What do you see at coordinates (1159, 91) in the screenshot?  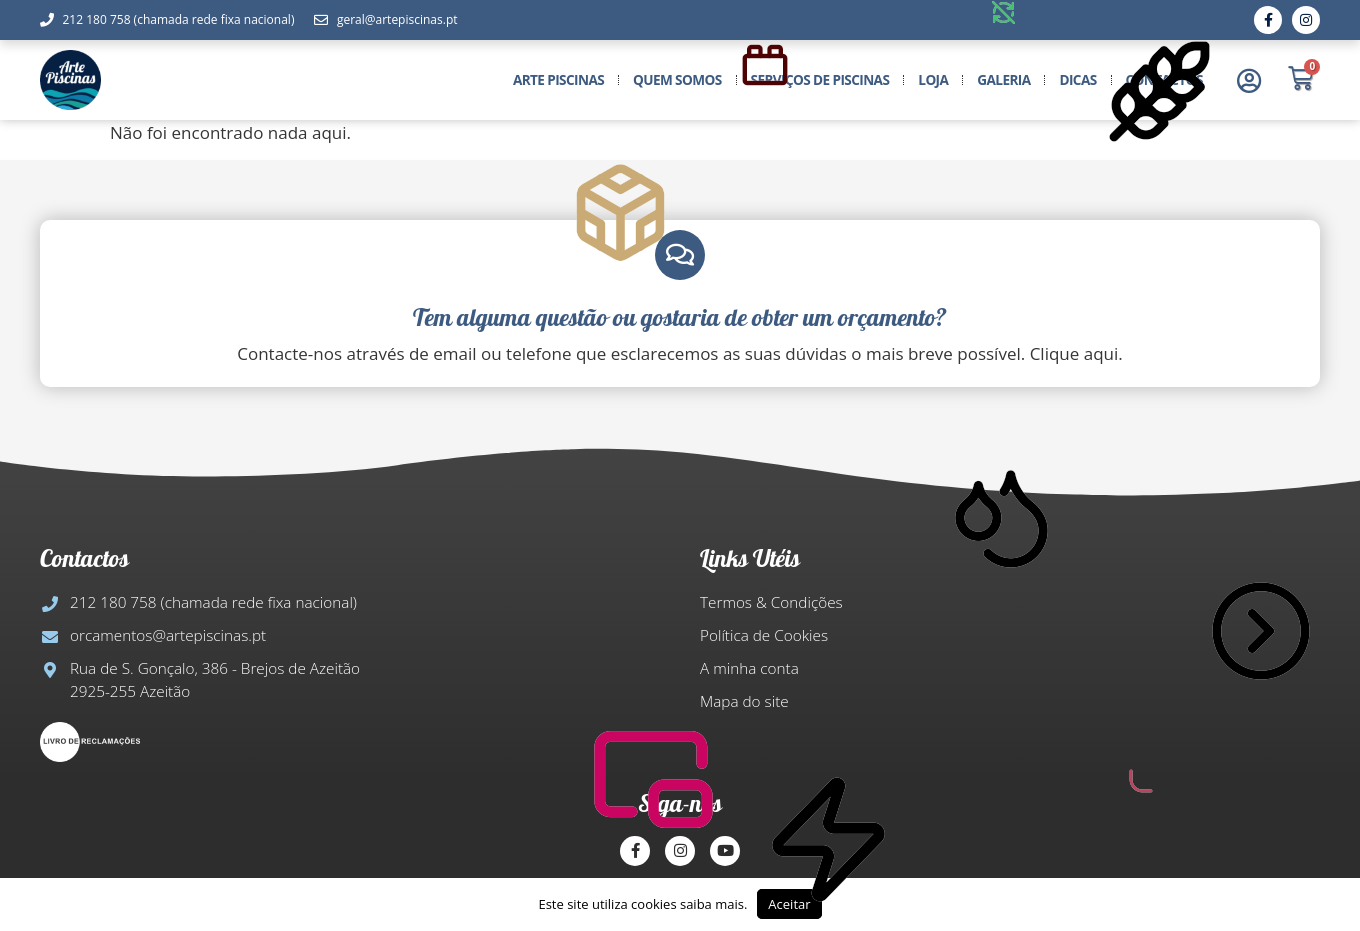 I see `indicates grain or wheat-based ingredients` at bounding box center [1159, 91].